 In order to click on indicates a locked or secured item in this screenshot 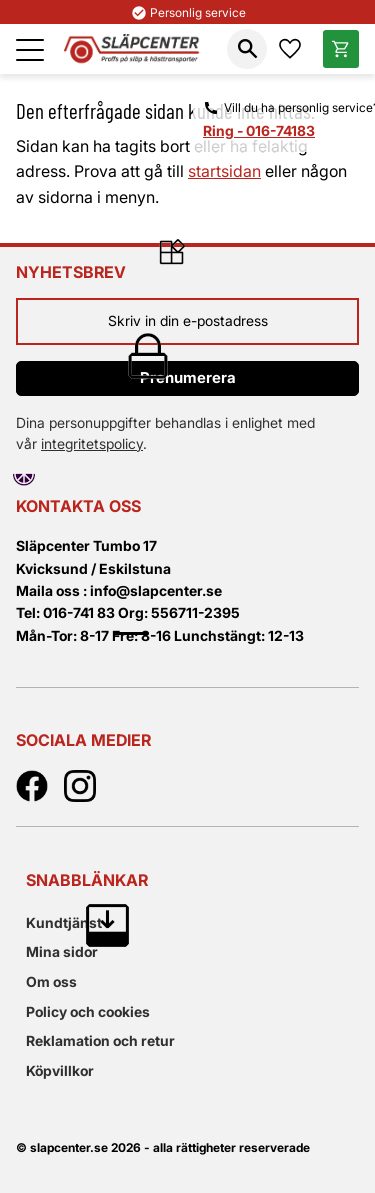, I will do `click(148, 356)`.